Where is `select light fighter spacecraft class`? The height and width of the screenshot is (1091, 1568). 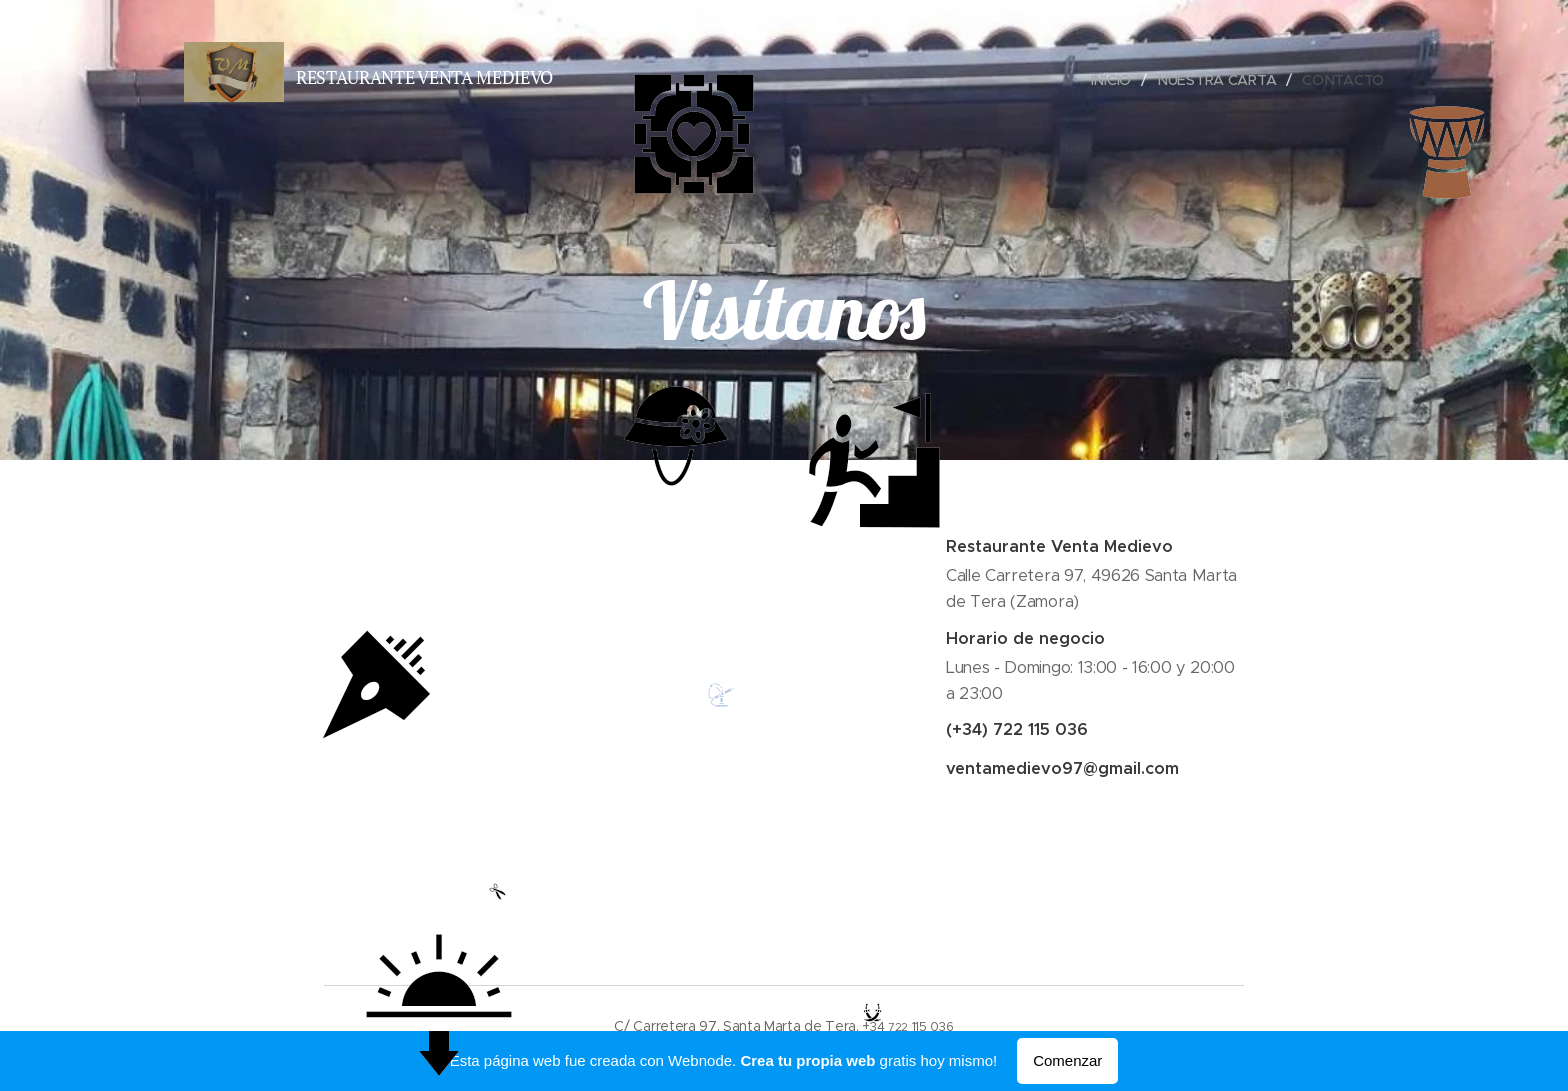 select light fighter spacecraft class is located at coordinates (376, 684).